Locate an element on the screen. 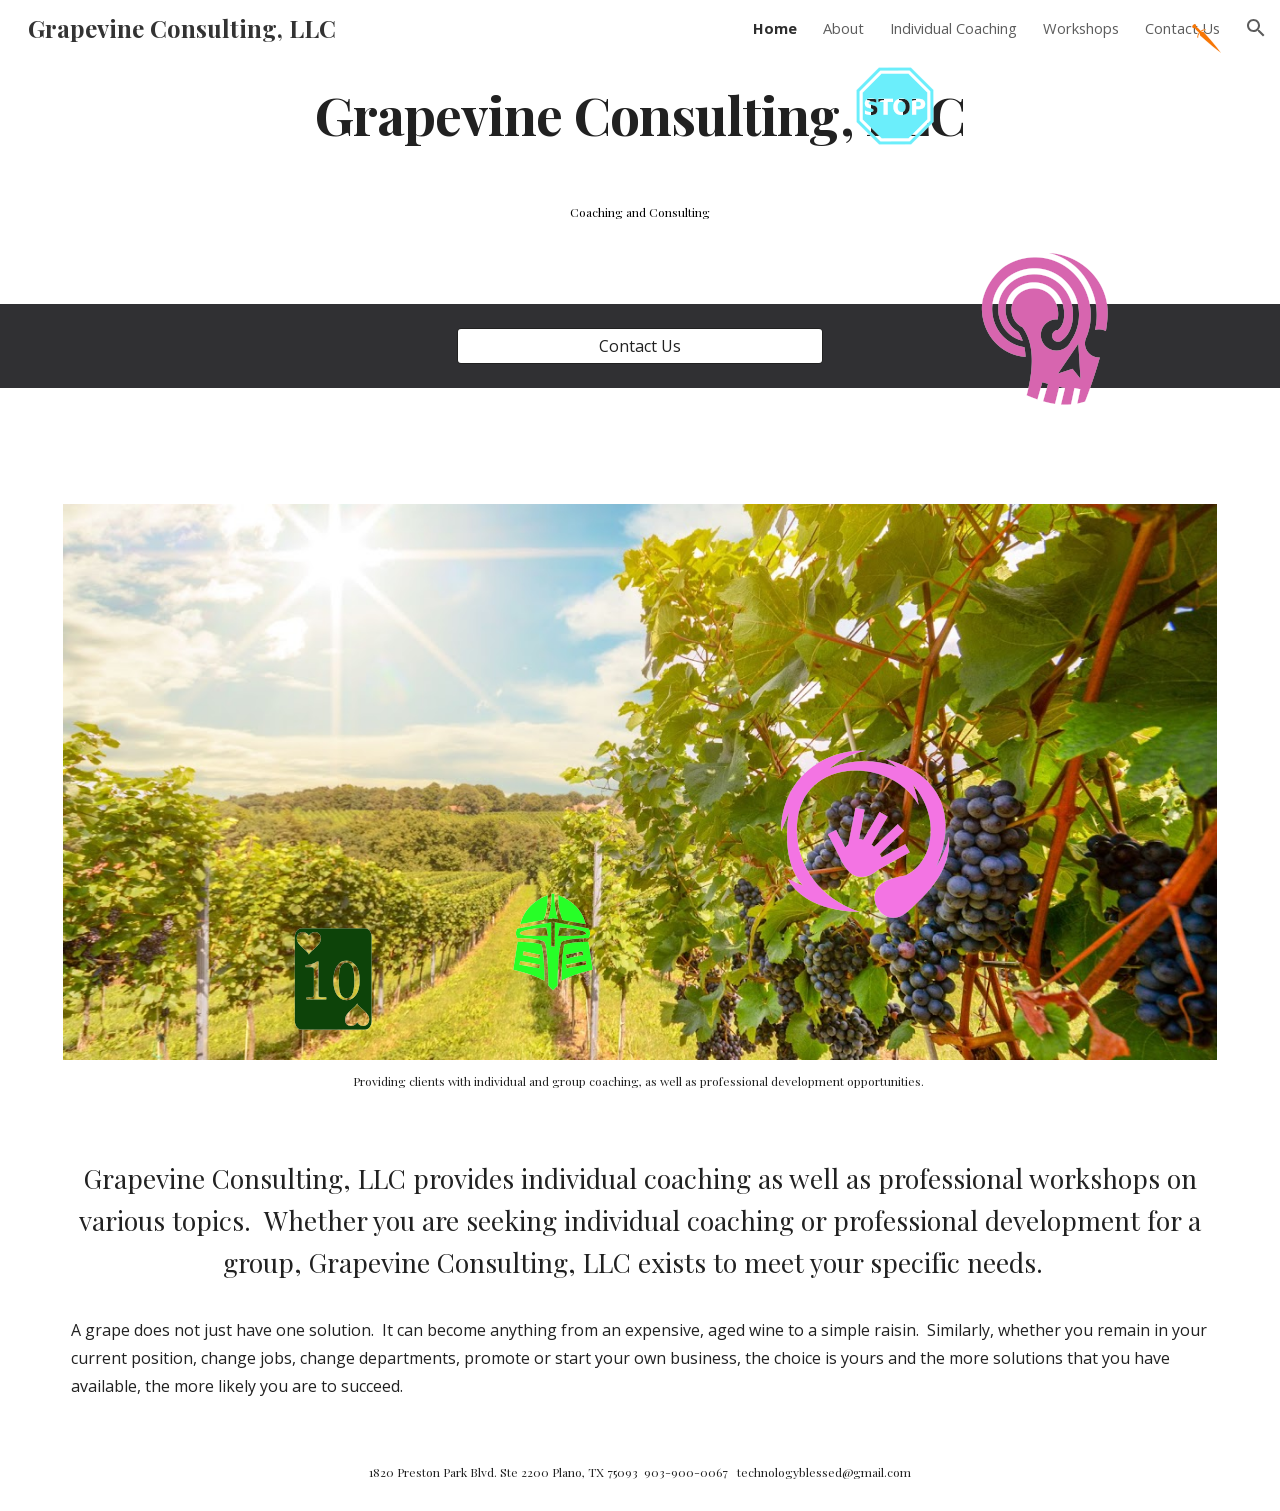 The height and width of the screenshot is (1511, 1280). stop or halt current action is located at coordinates (895, 106).